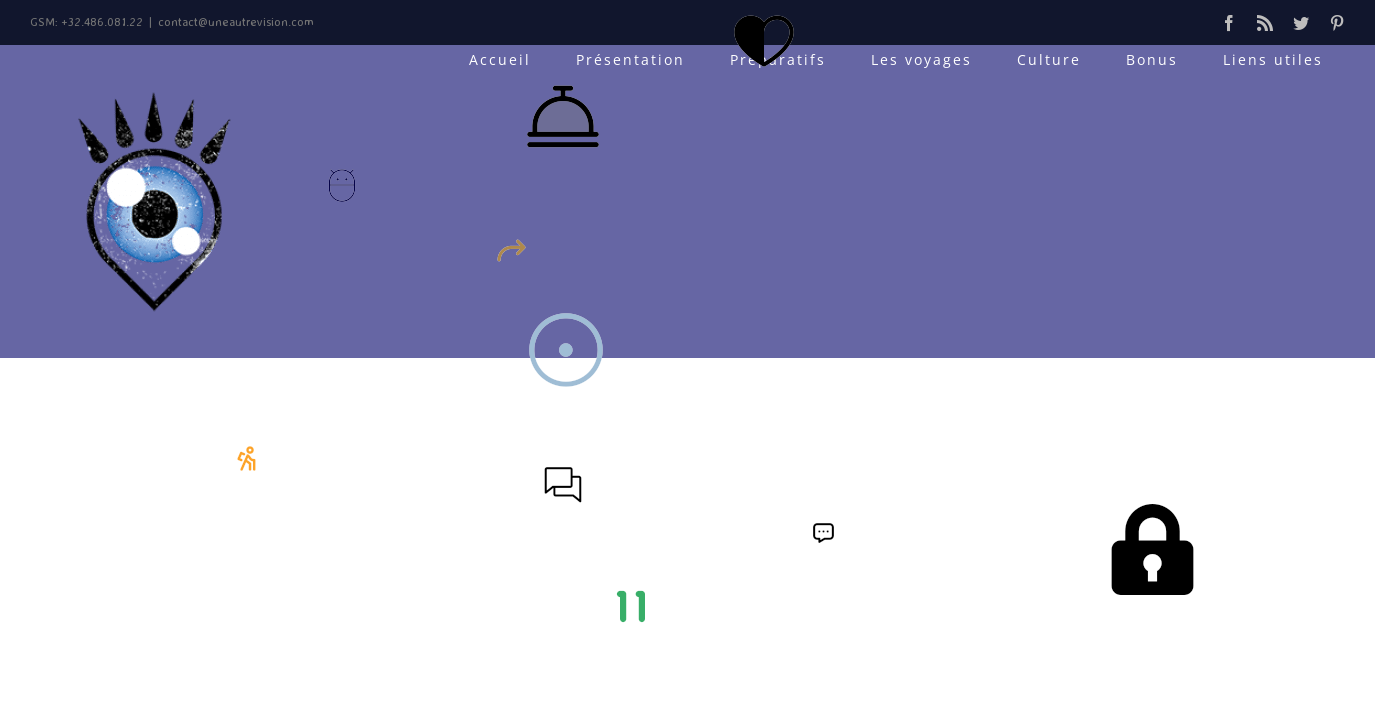 The image size is (1375, 720). I want to click on view open issues in a repository, so click(566, 350).